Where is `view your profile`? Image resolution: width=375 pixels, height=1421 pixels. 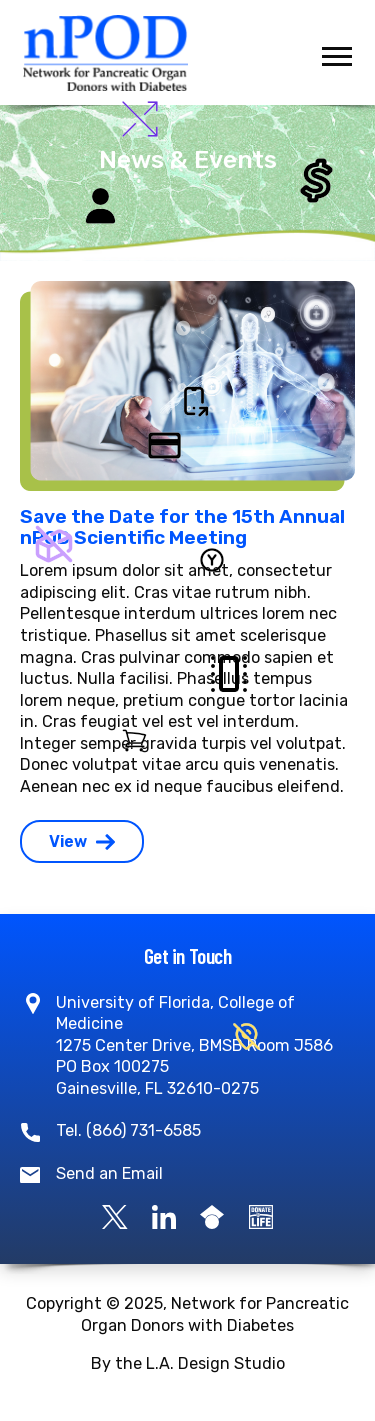
view your profile is located at coordinates (100, 205).